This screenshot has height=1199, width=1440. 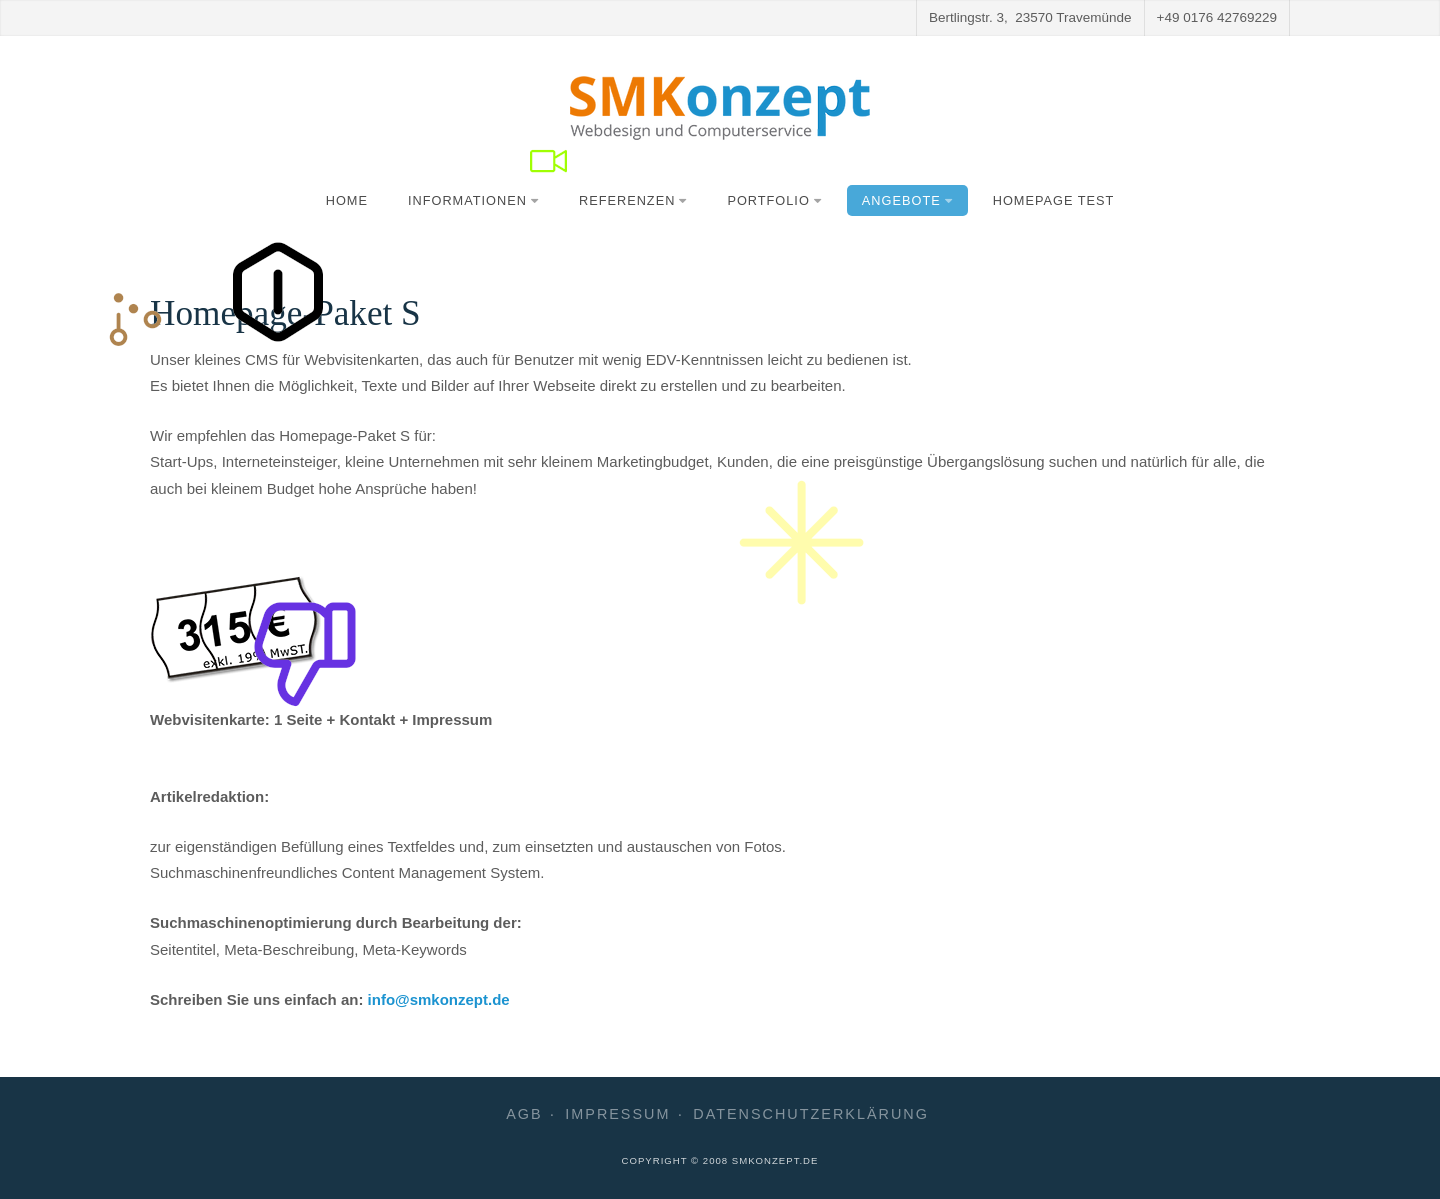 What do you see at coordinates (135, 317) in the screenshot?
I see `view the merge queue for pending pull requests` at bounding box center [135, 317].